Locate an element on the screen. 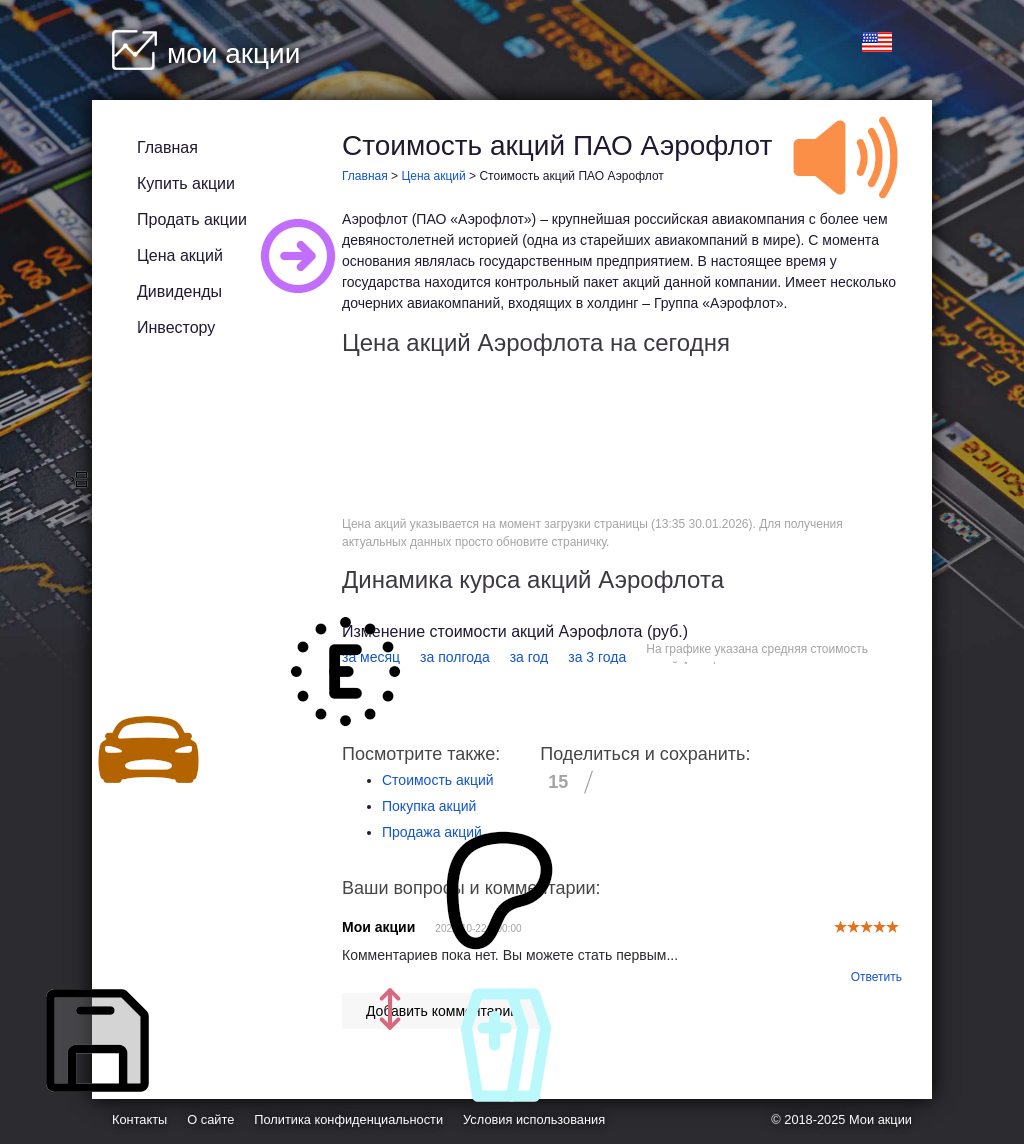 This screenshot has height=1144, width=1024. indicates an "essential" or "enterprise" tier feature is located at coordinates (345, 671).